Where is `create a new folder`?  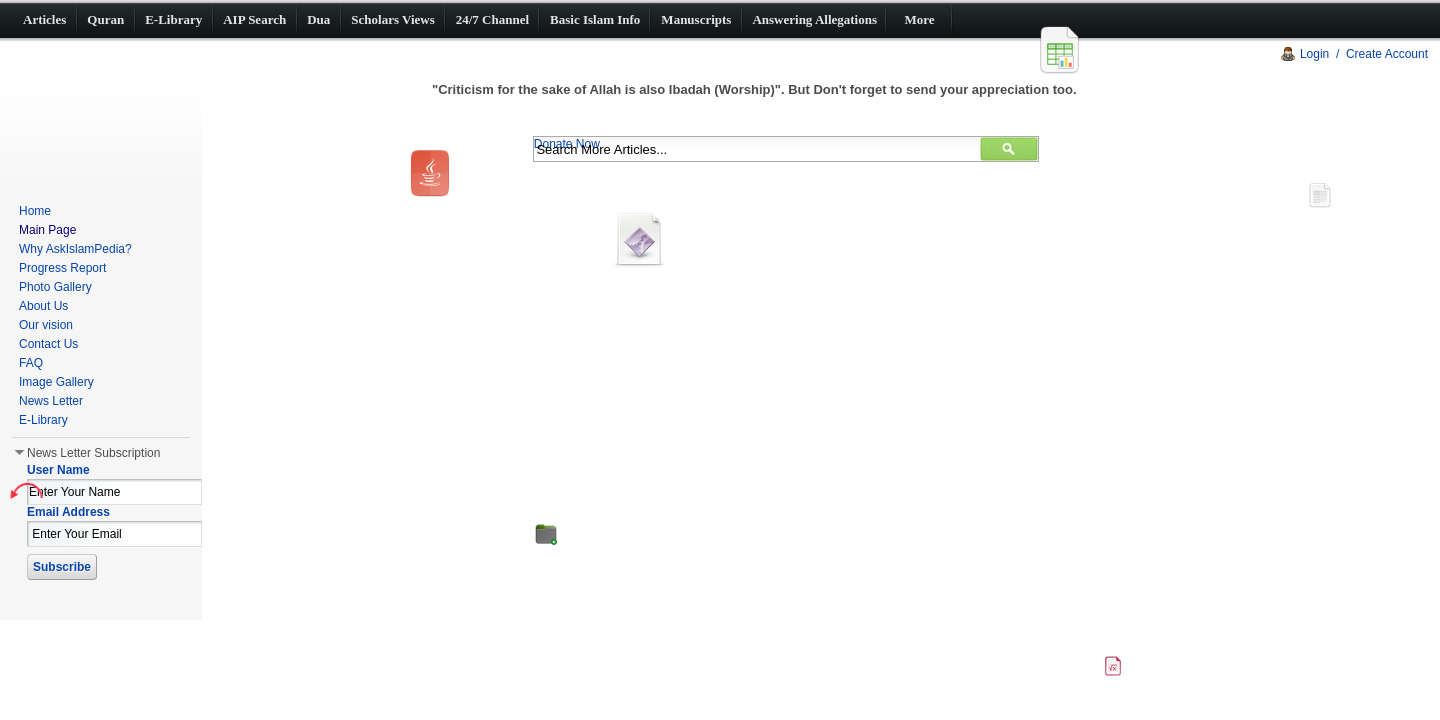
create a new folder is located at coordinates (546, 534).